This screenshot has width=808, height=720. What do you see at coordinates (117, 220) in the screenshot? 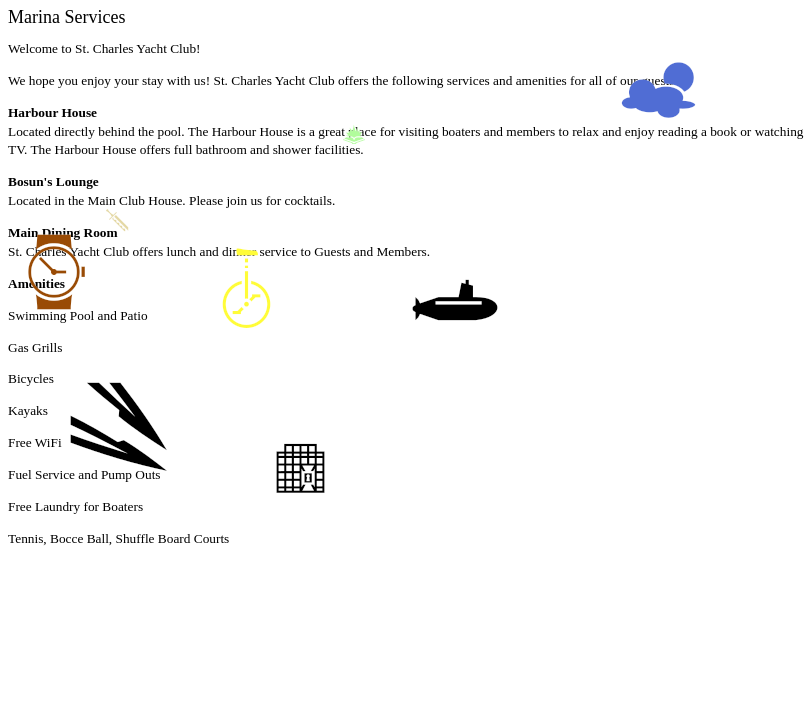
I see `select crocodile-themed sword weapon` at bounding box center [117, 220].